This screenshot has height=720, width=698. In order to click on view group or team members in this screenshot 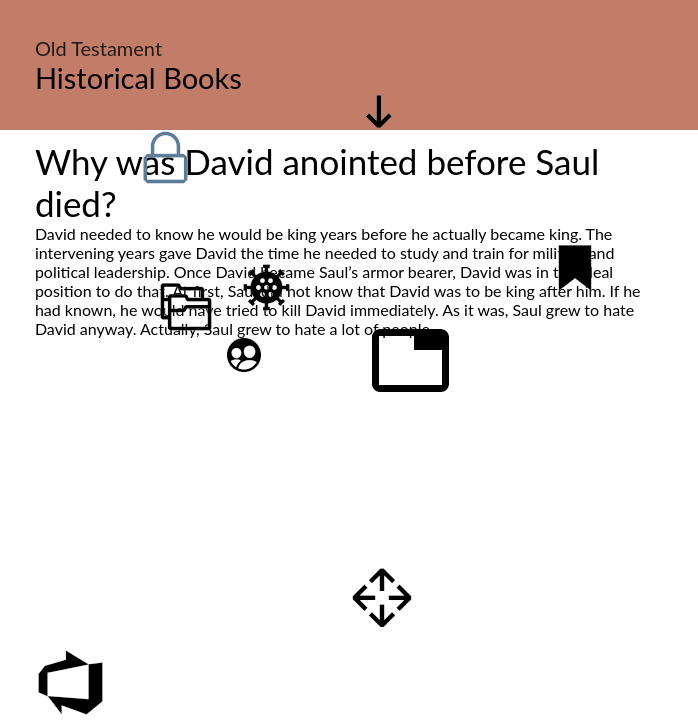, I will do `click(244, 355)`.